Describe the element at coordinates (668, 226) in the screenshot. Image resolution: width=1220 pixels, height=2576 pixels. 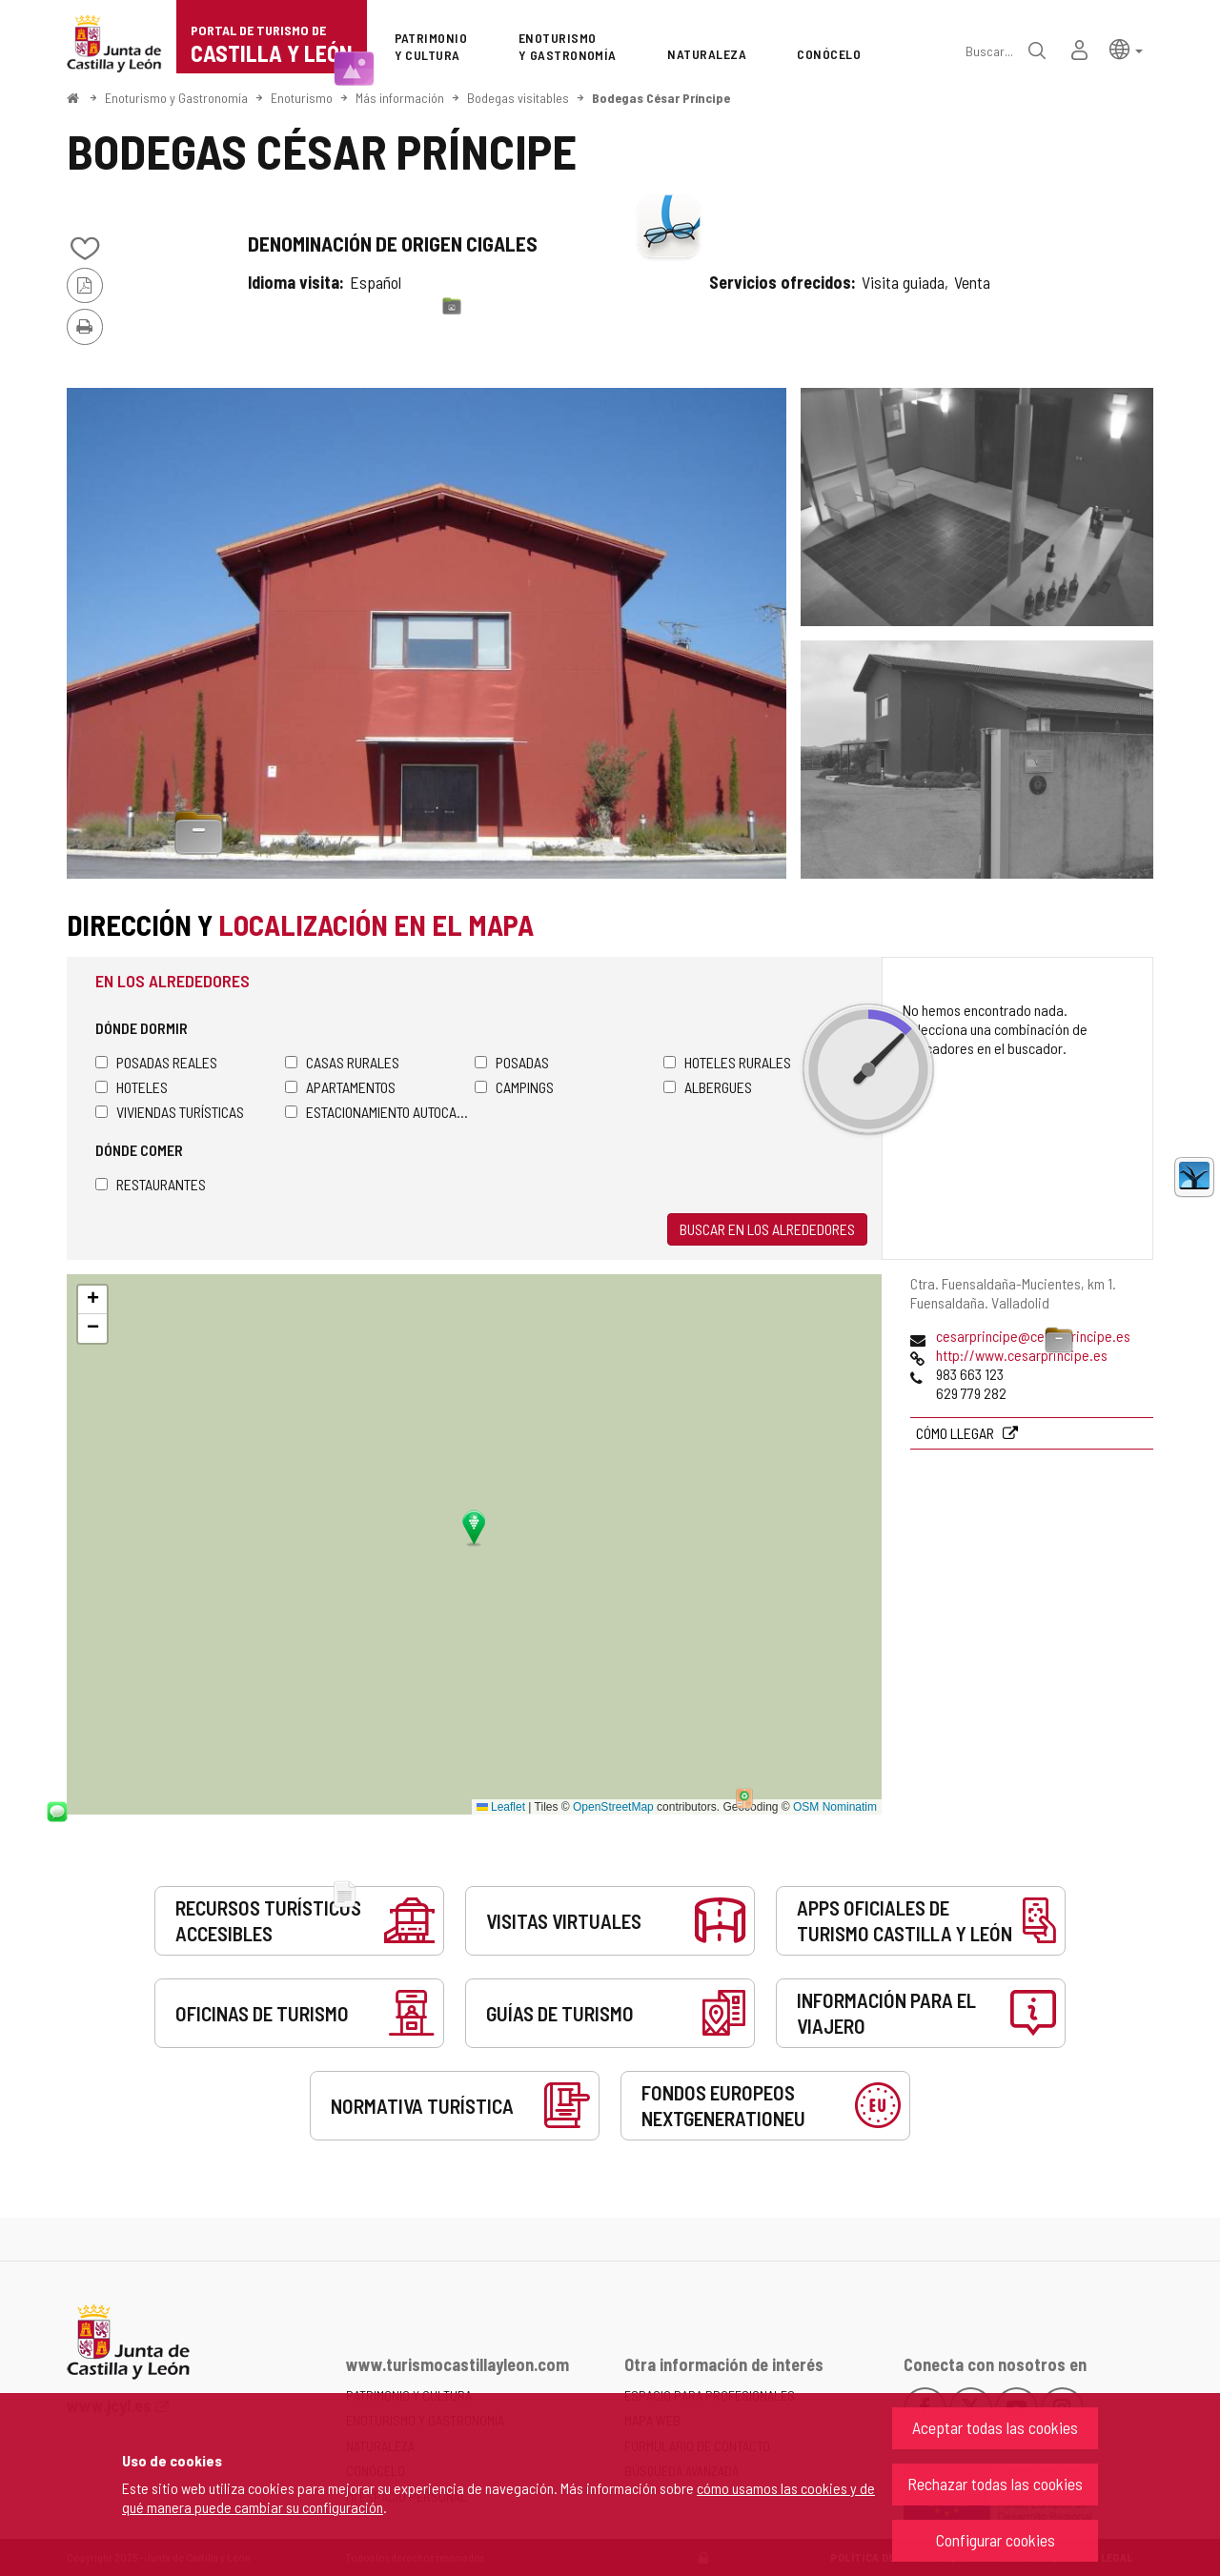
I see `open okular document viewer` at that location.